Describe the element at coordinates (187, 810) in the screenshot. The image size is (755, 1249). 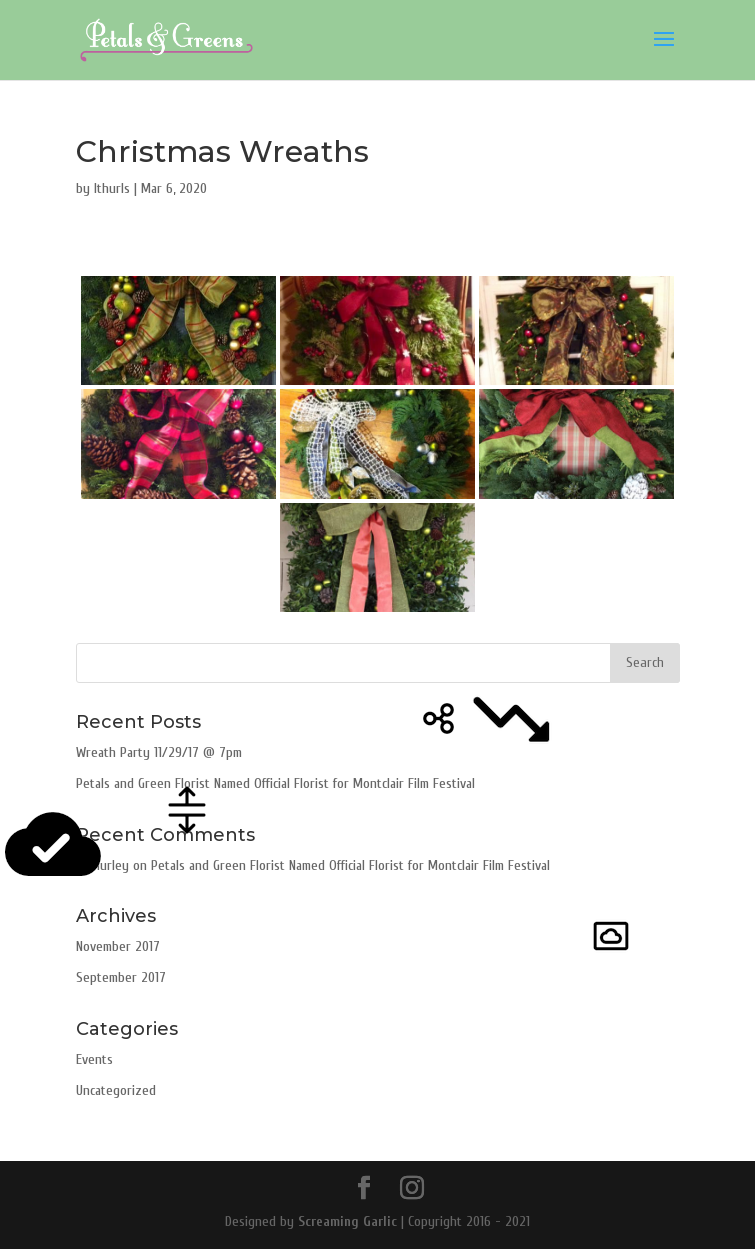
I see `split content vertically` at that location.